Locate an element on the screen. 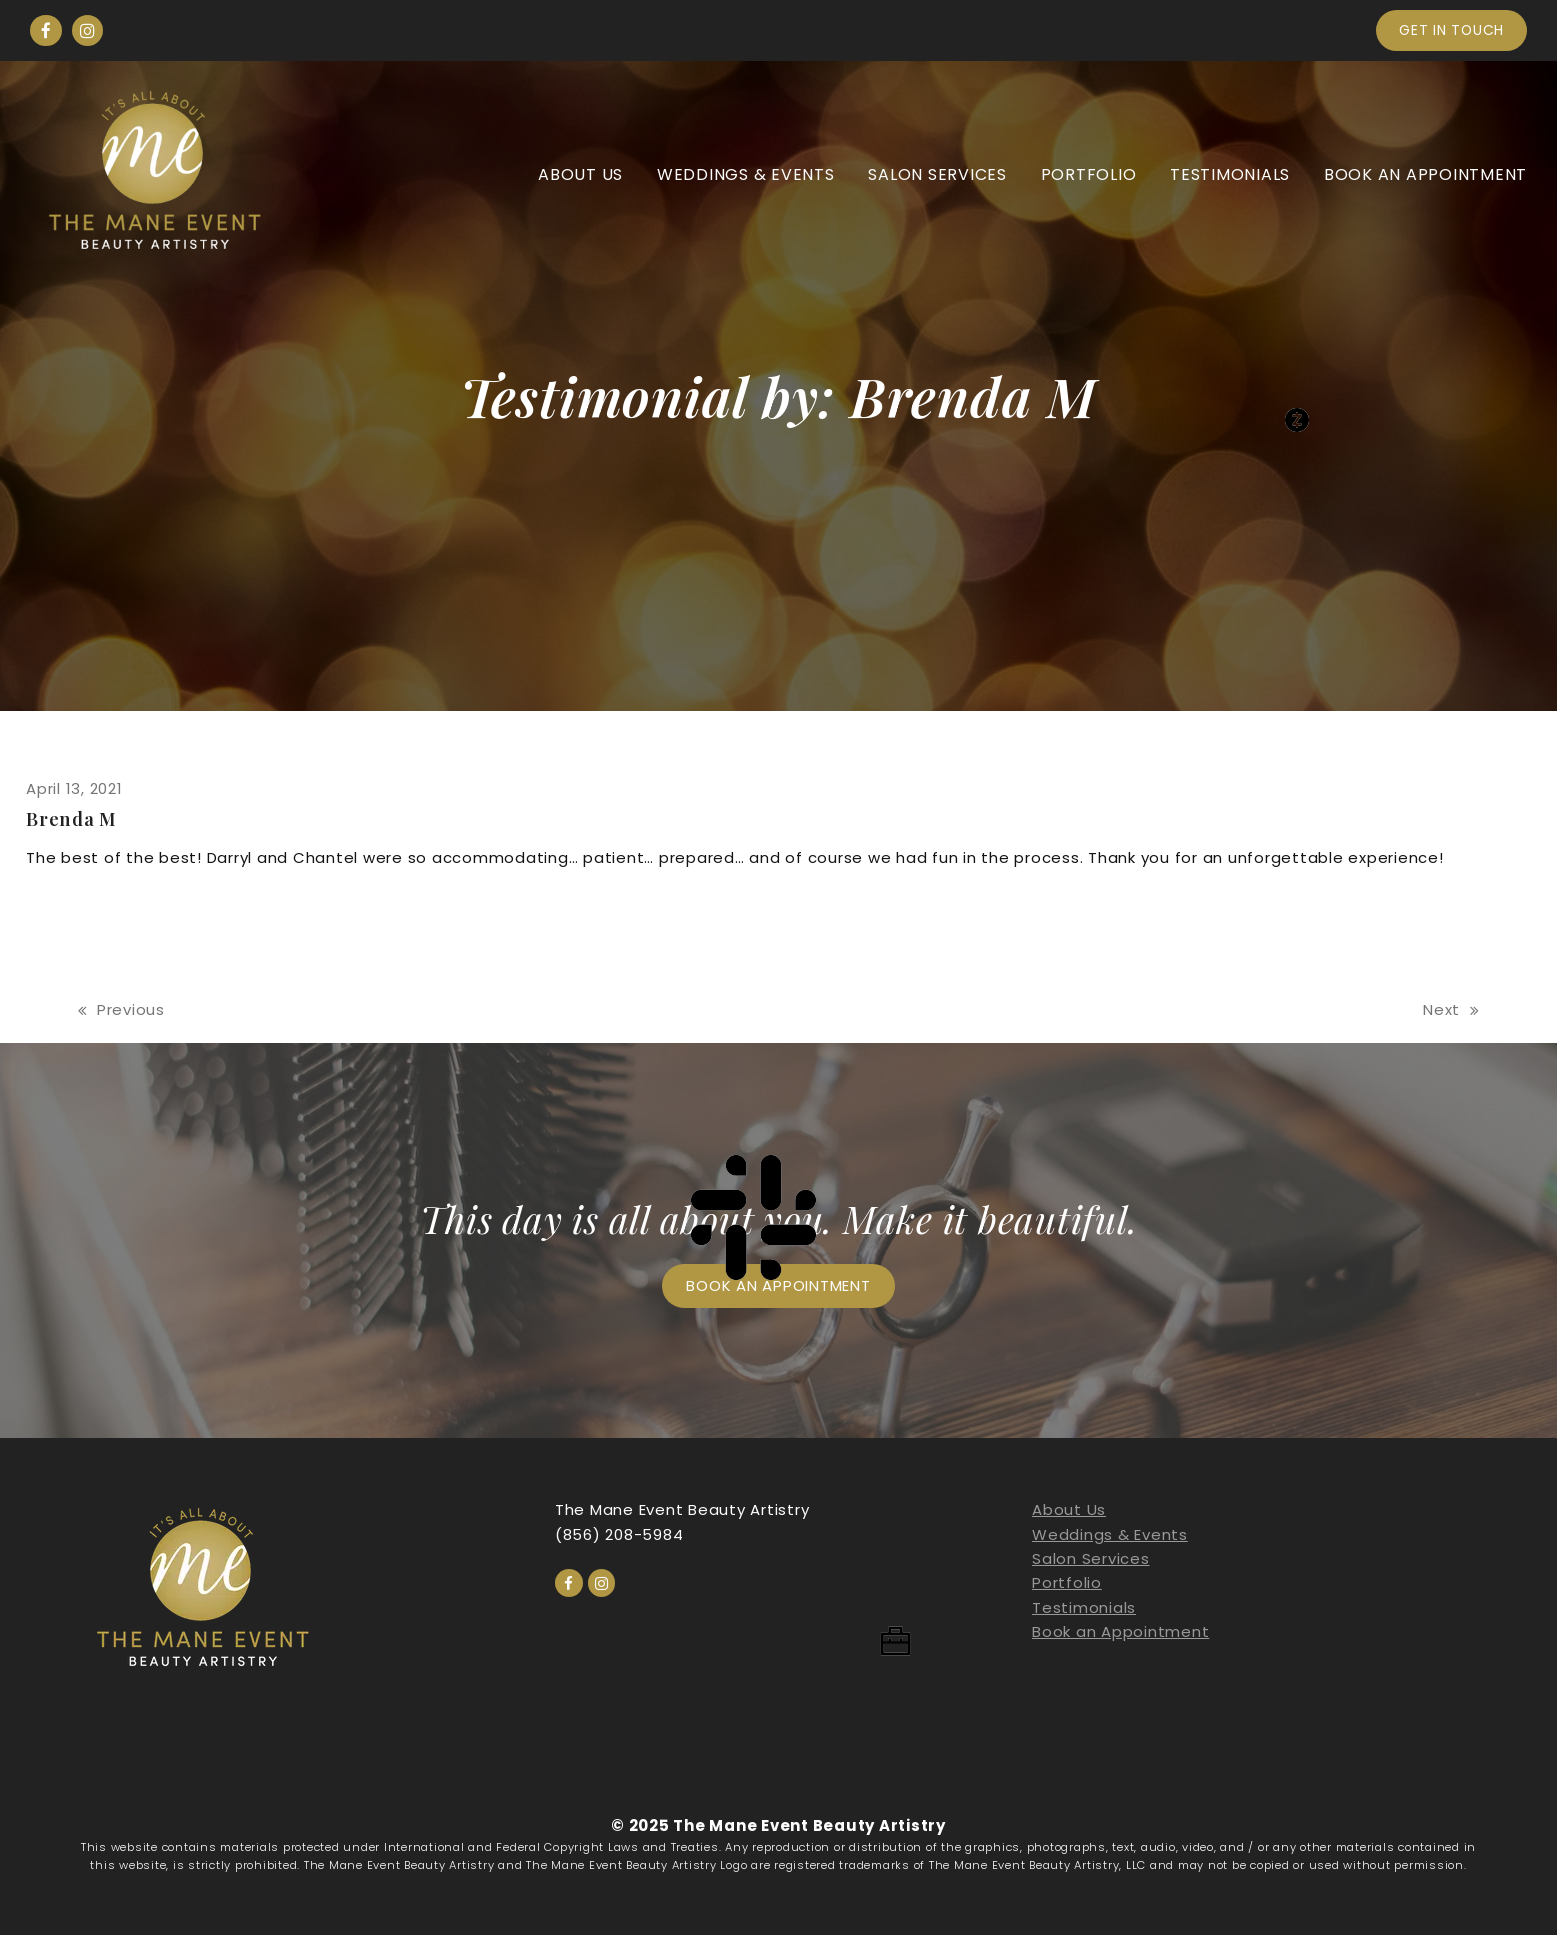 Image resolution: width=1557 pixels, height=1935 pixels. open Slack messaging app is located at coordinates (753, 1217).